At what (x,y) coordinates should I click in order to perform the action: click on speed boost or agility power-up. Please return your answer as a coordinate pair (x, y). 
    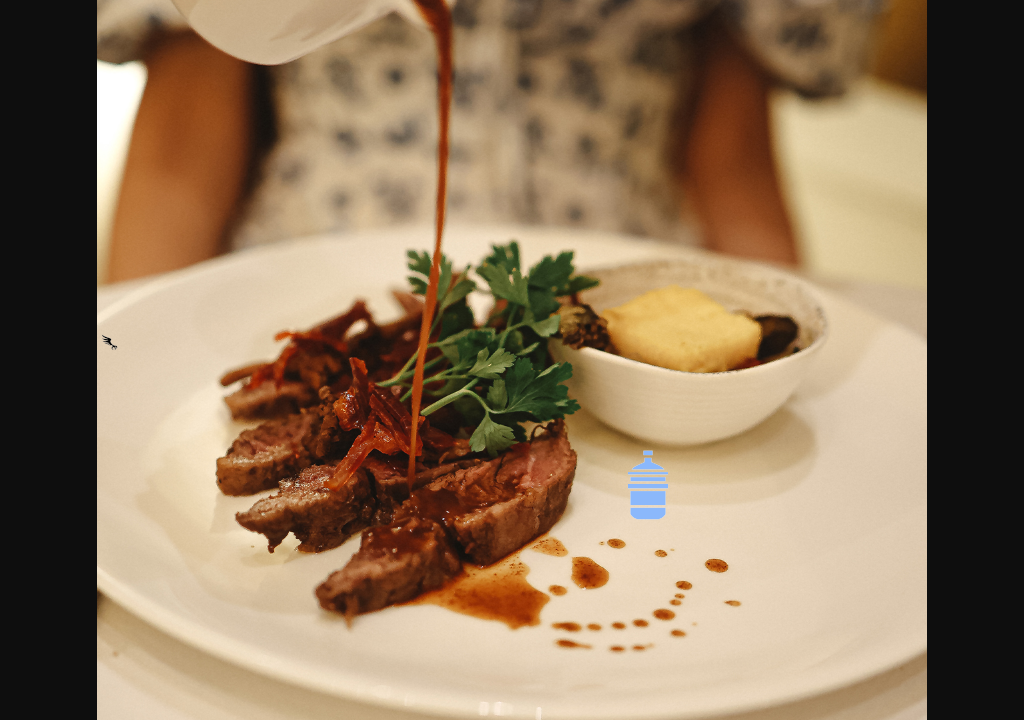
    Looking at the image, I should click on (109, 342).